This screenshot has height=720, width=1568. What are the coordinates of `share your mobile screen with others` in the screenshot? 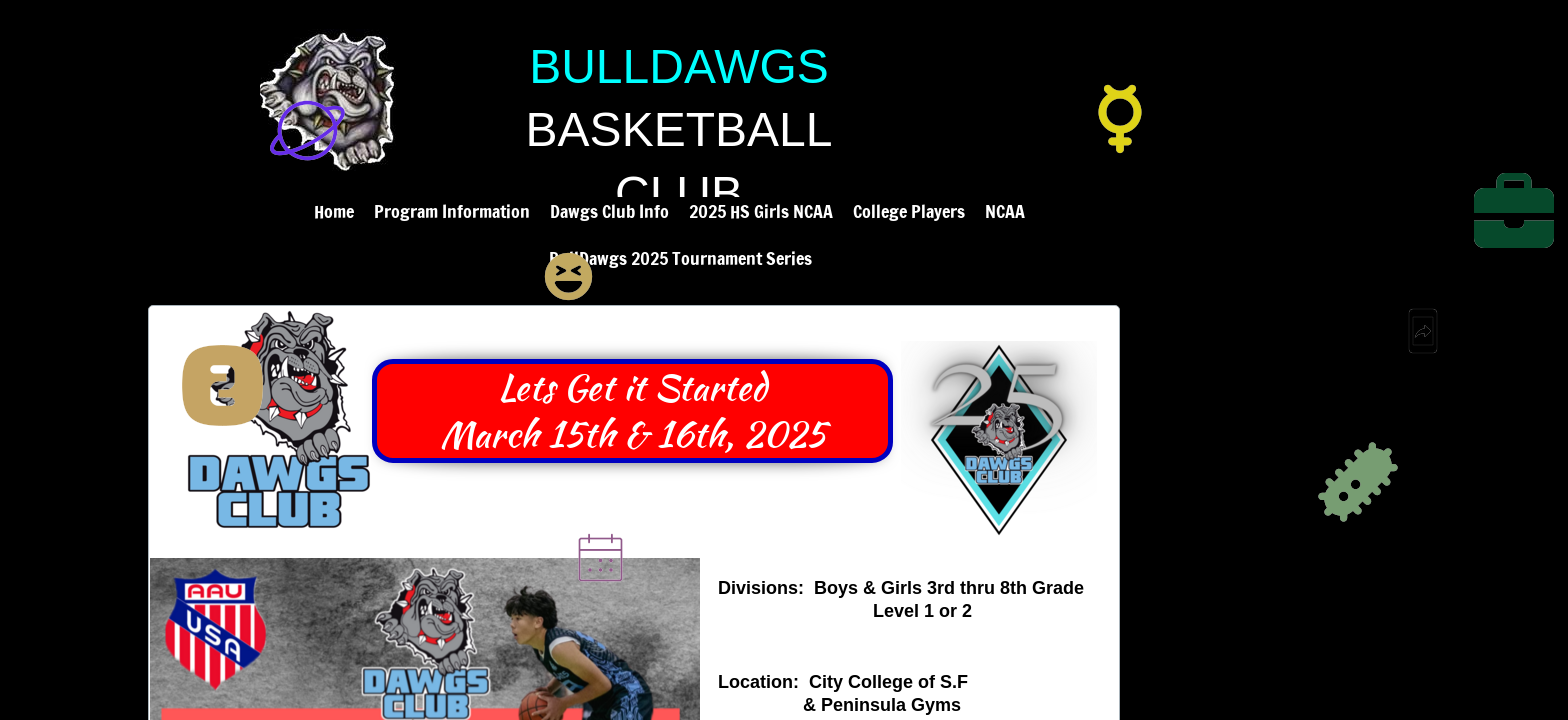 It's located at (1423, 331).